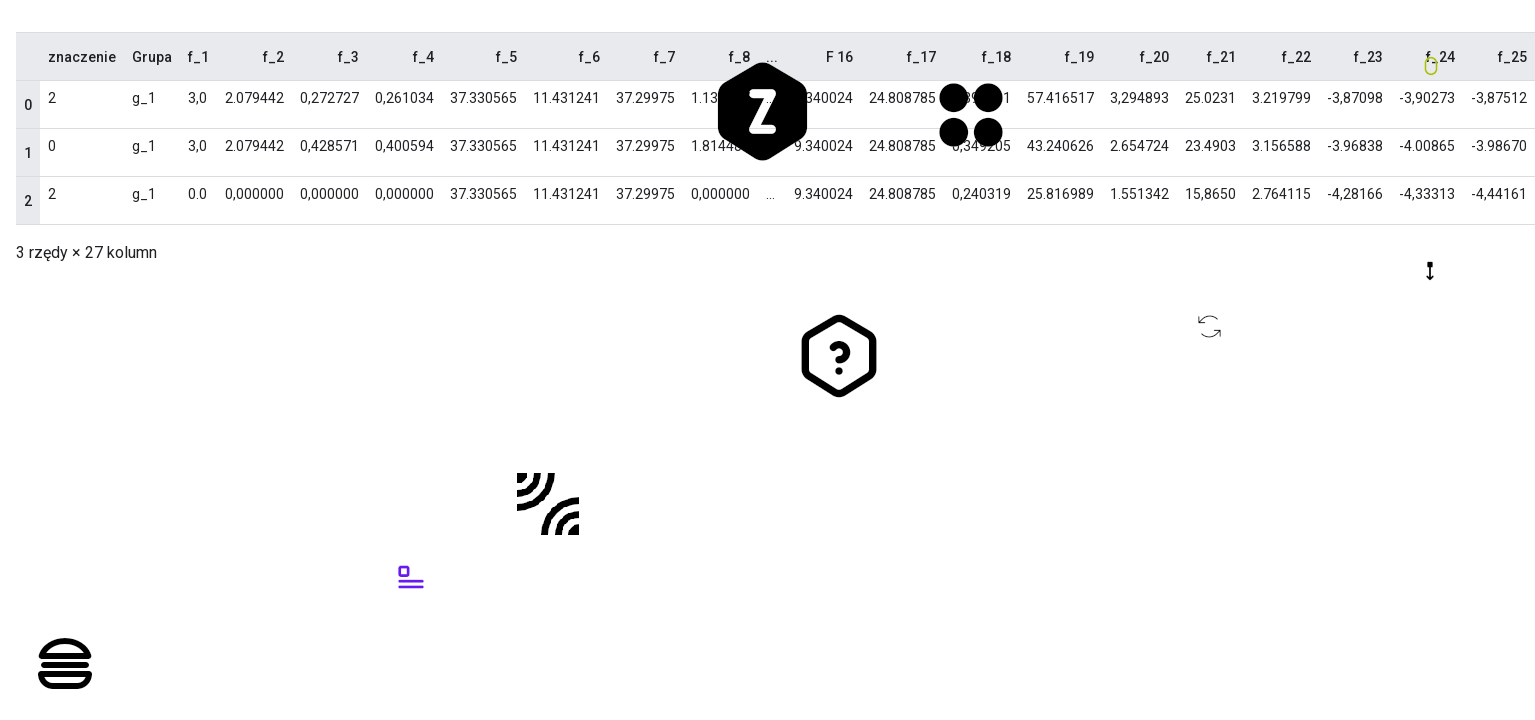  What do you see at coordinates (1430, 271) in the screenshot?
I see `download or save content` at bounding box center [1430, 271].